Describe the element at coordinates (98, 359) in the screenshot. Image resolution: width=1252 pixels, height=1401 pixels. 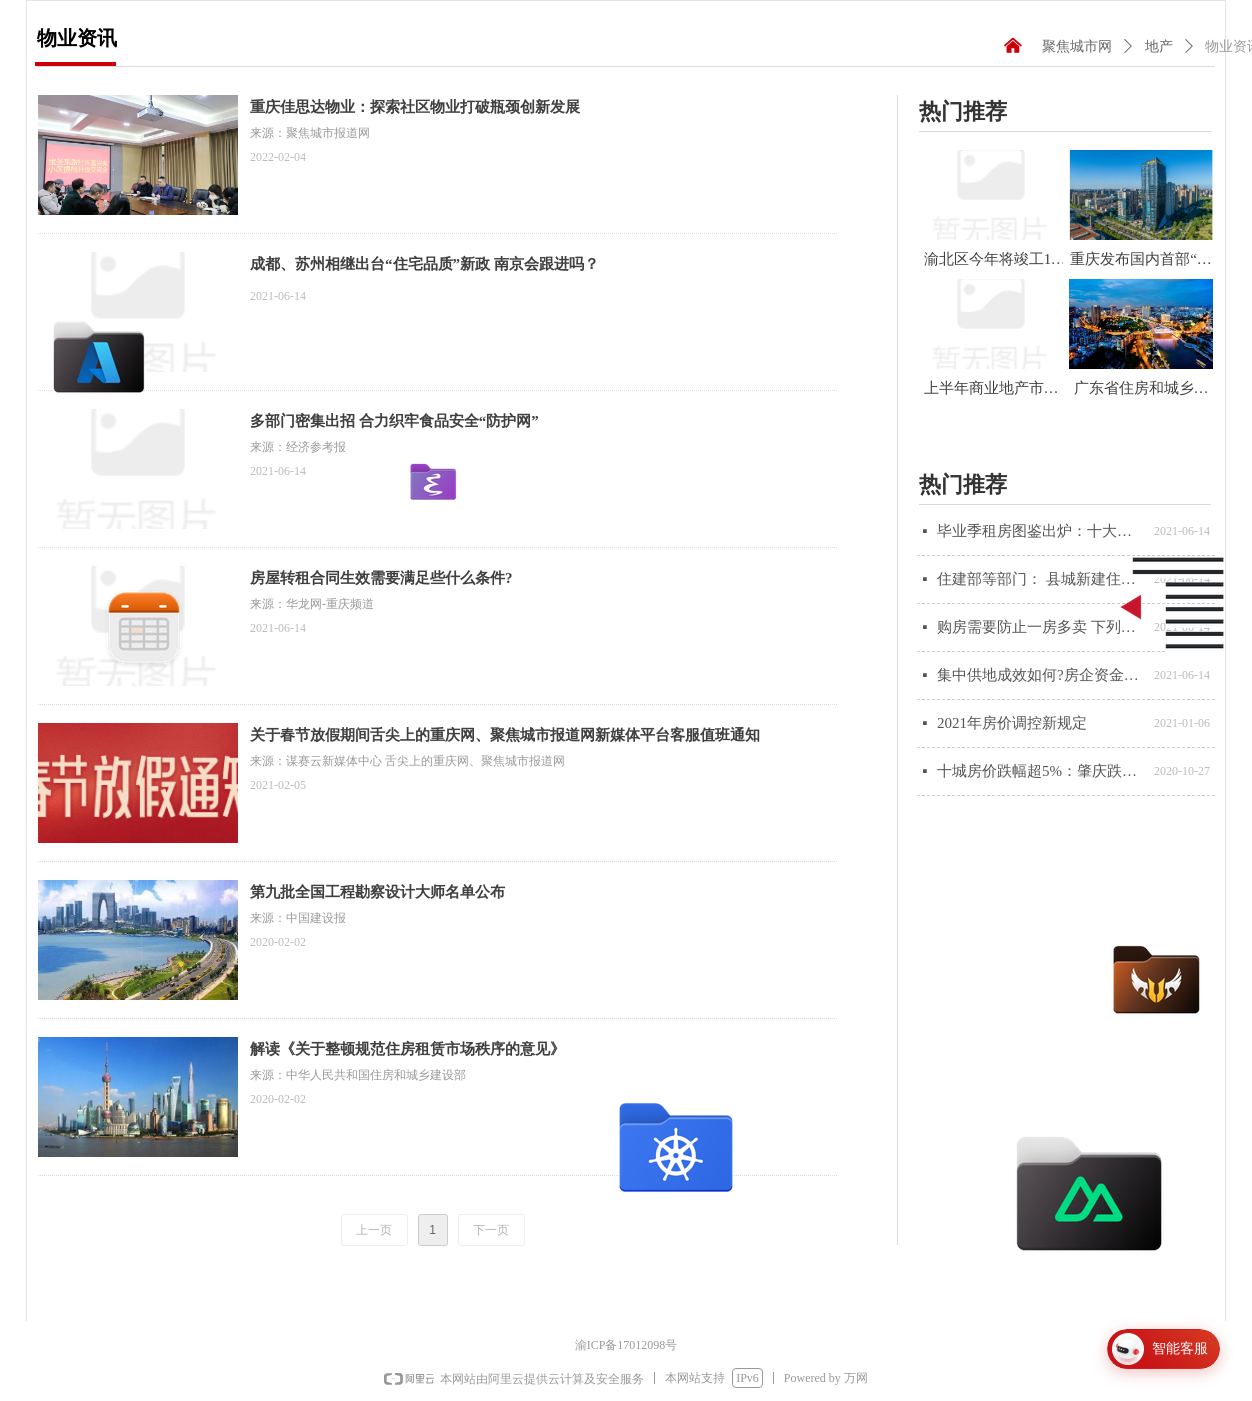
I see `open azure or microsoft cloud-related files` at that location.